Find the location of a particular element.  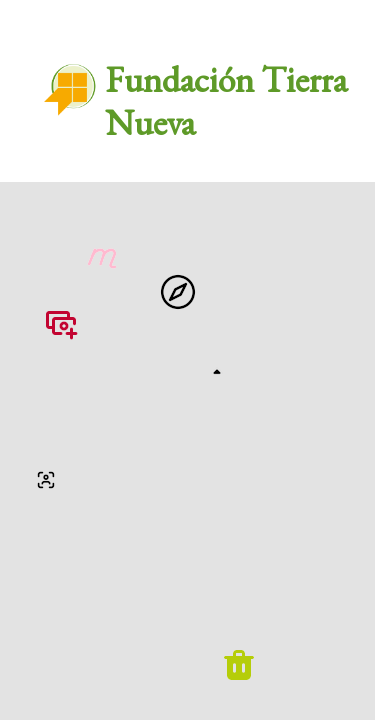

delete selected item is located at coordinates (239, 665).